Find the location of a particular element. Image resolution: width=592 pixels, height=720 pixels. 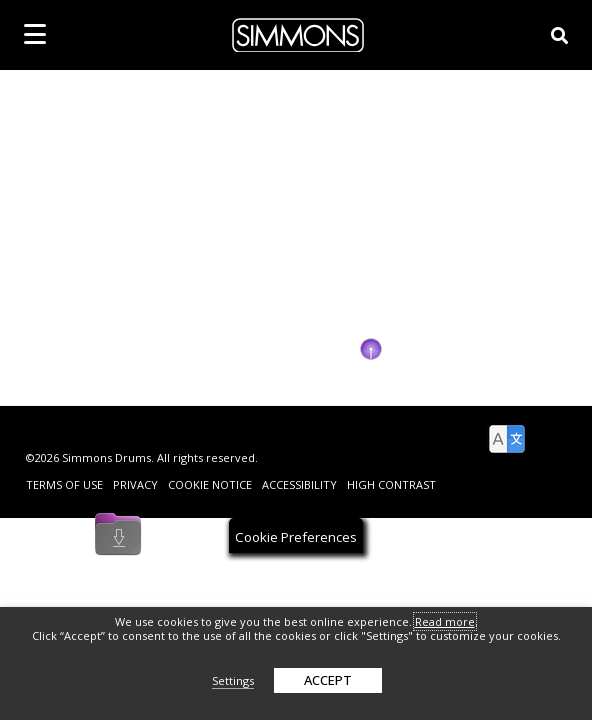

access language and translation settings is located at coordinates (507, 439).